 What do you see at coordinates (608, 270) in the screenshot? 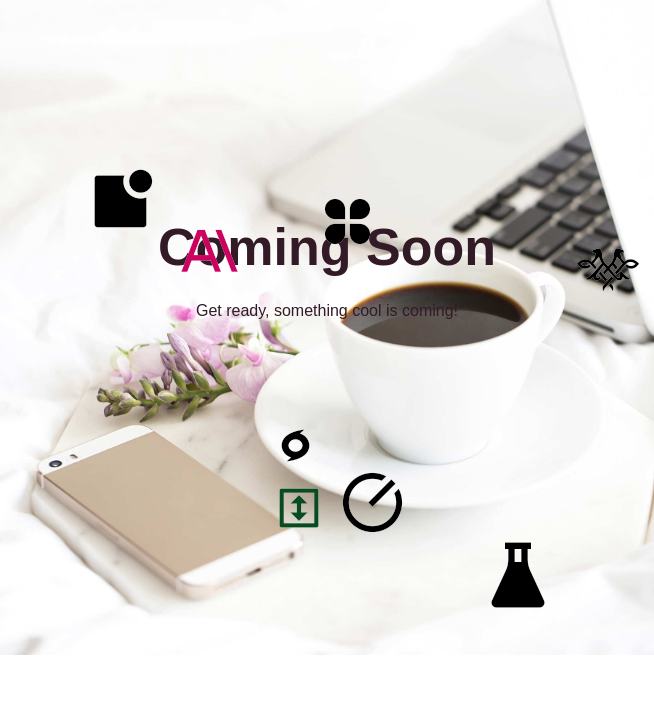
I see `air serbia airline logo` at bounding box center [608, 270].